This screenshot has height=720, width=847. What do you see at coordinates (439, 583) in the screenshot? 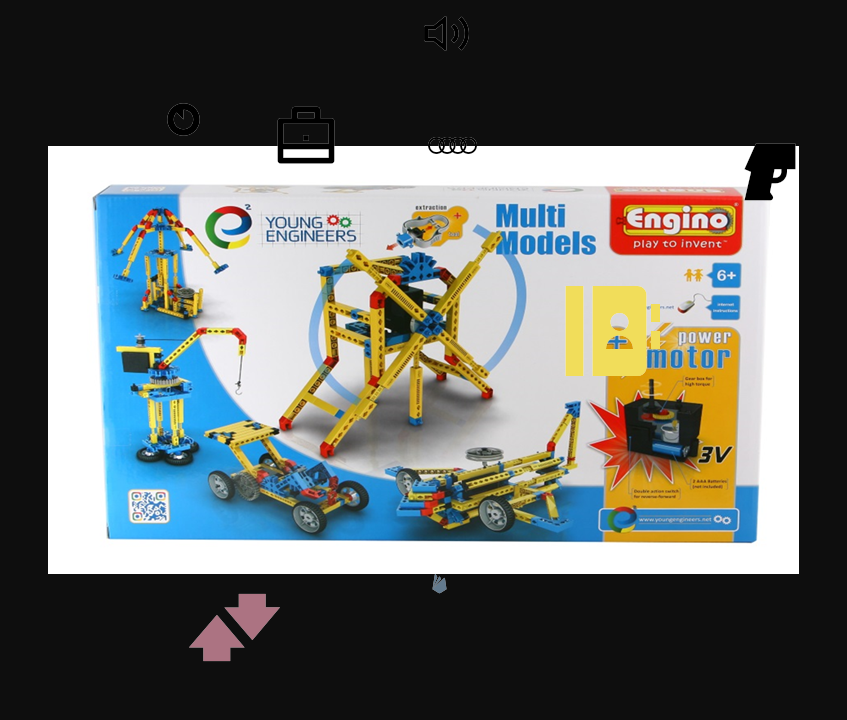
I see `Firebase platform logo` at bounding box center [439, 583].